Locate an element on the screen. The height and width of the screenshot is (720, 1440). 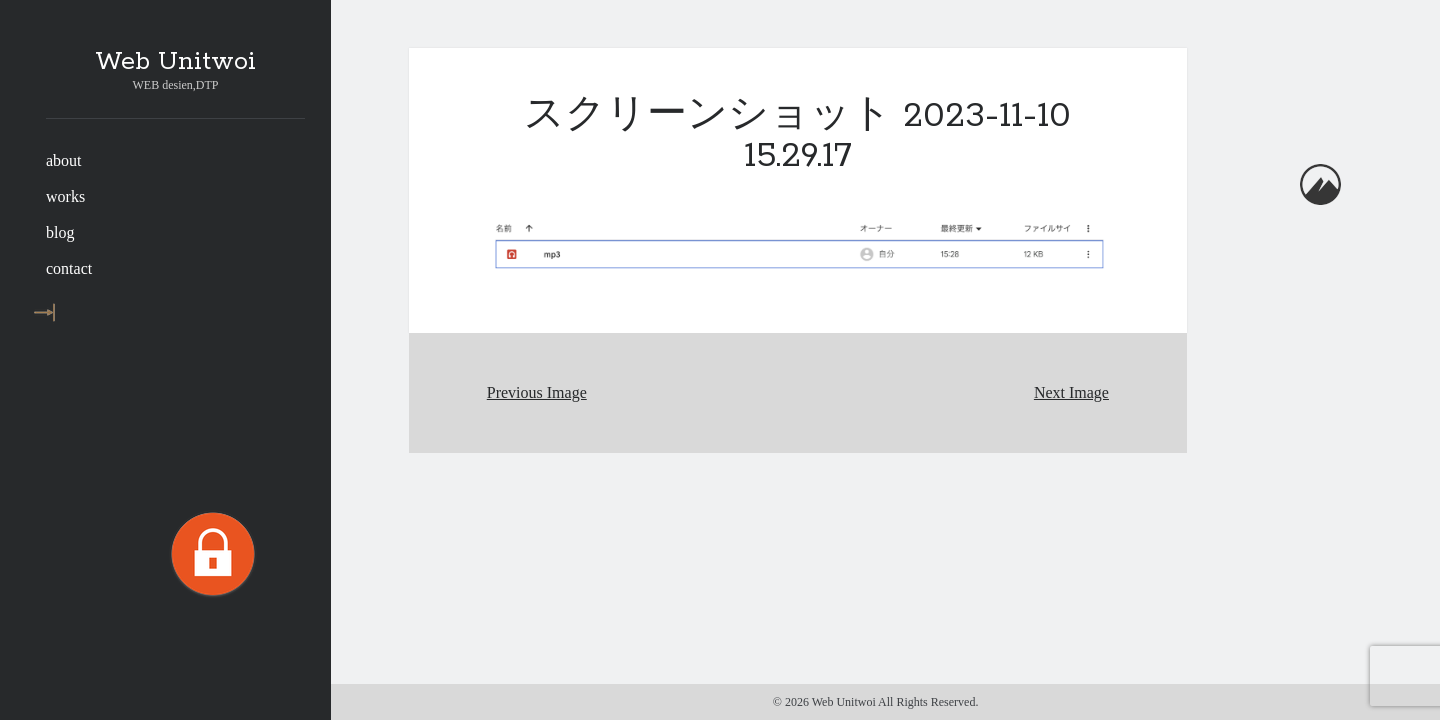
access screen lock or security settings is located at coordinates (213, 554).